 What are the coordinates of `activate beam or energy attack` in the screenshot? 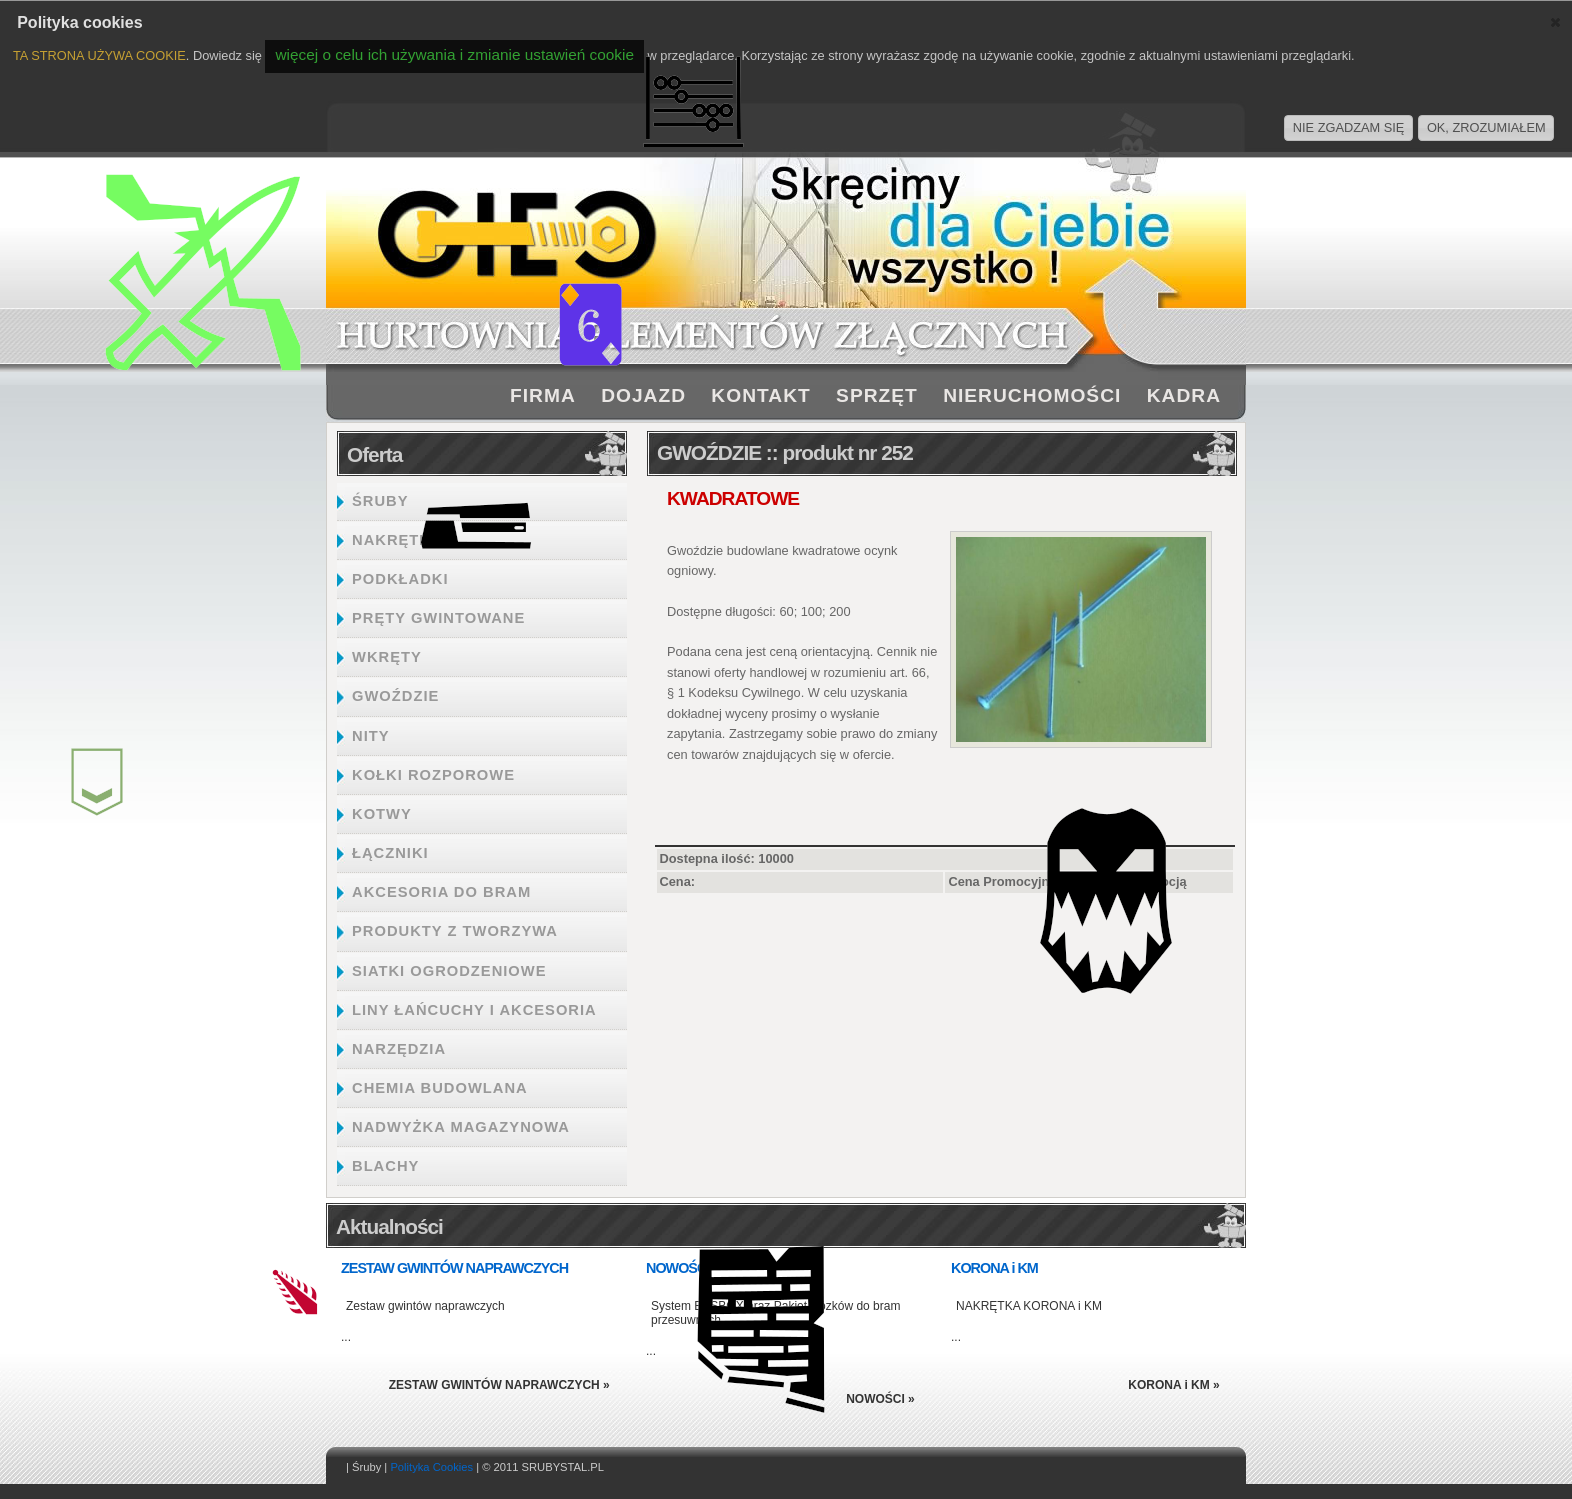 It's located at (295, 1292).